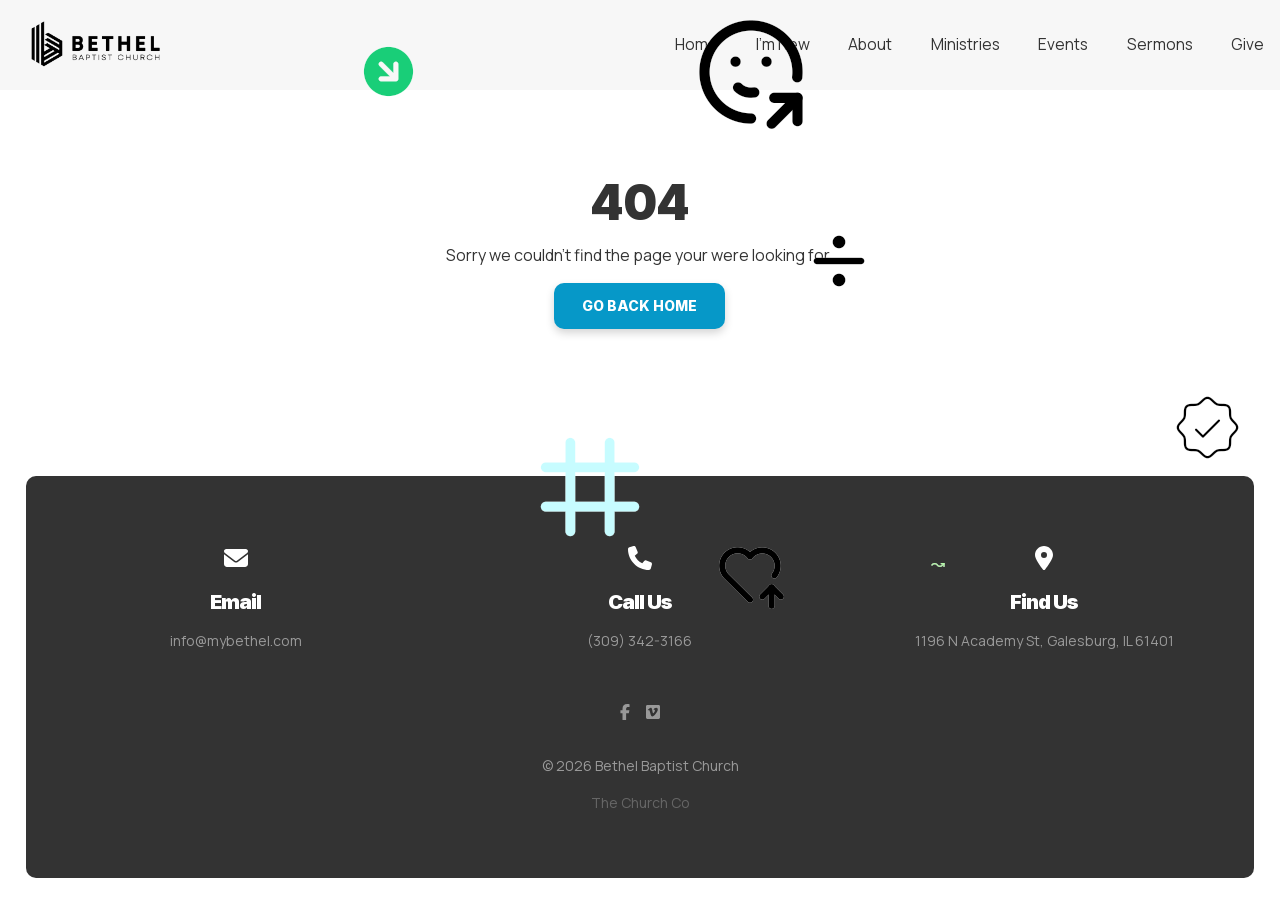 This screenshot has width=1280, height=903. Describe the element at coordinates (839, 261) in the screenshot. I see `perform a division calculation` at that location.